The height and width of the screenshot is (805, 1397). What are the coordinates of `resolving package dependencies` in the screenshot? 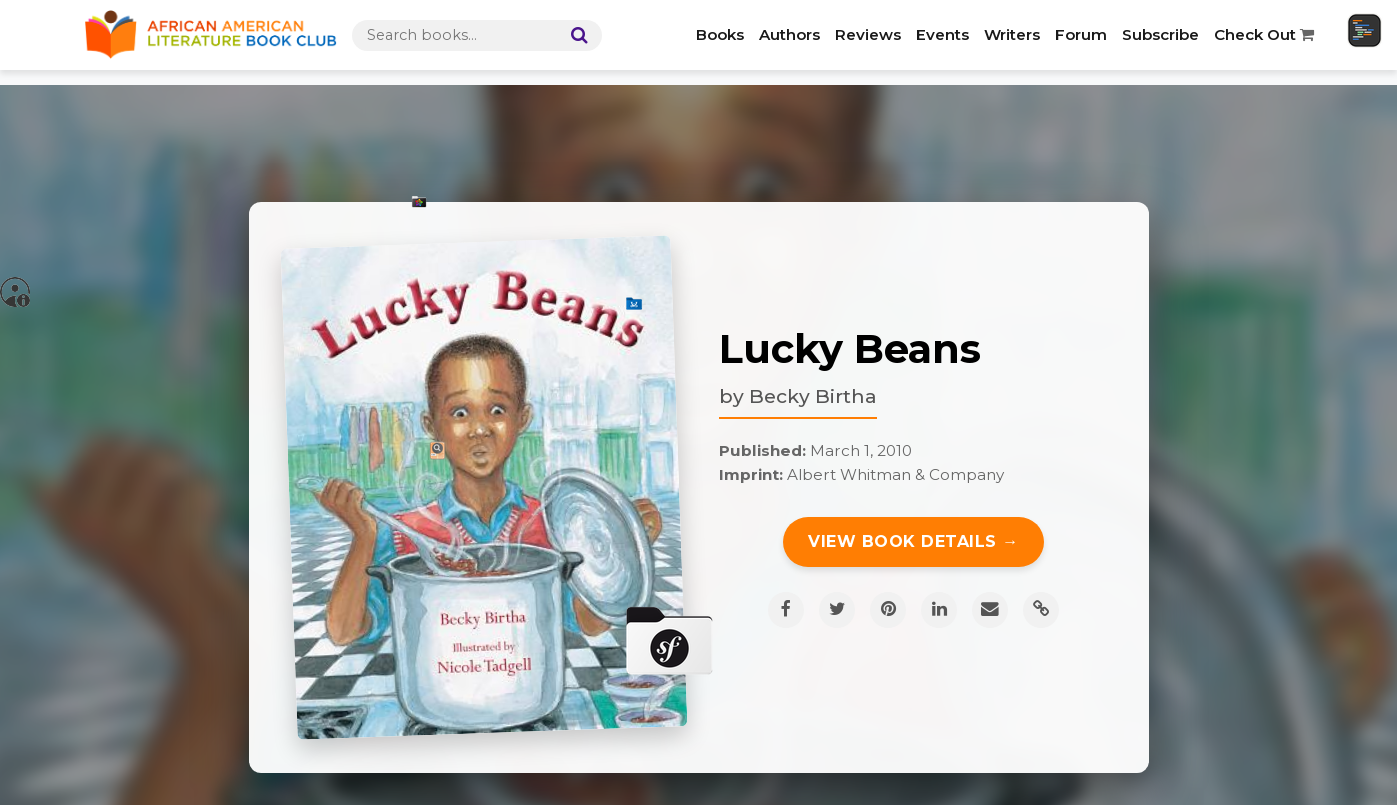 It's located at (437, 450).